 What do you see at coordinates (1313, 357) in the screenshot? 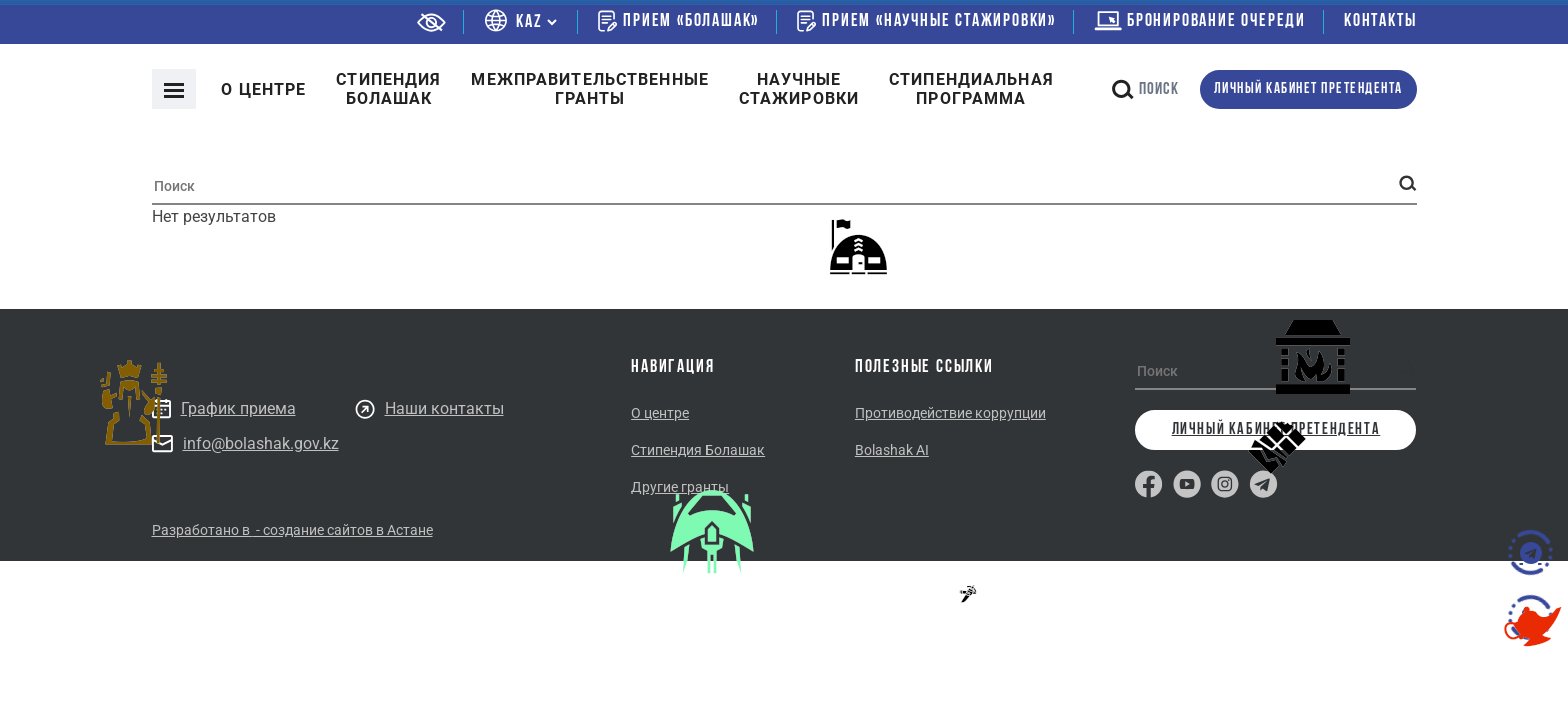
I see `access fireplace or heating controls` at bounding box center [1313, 357].